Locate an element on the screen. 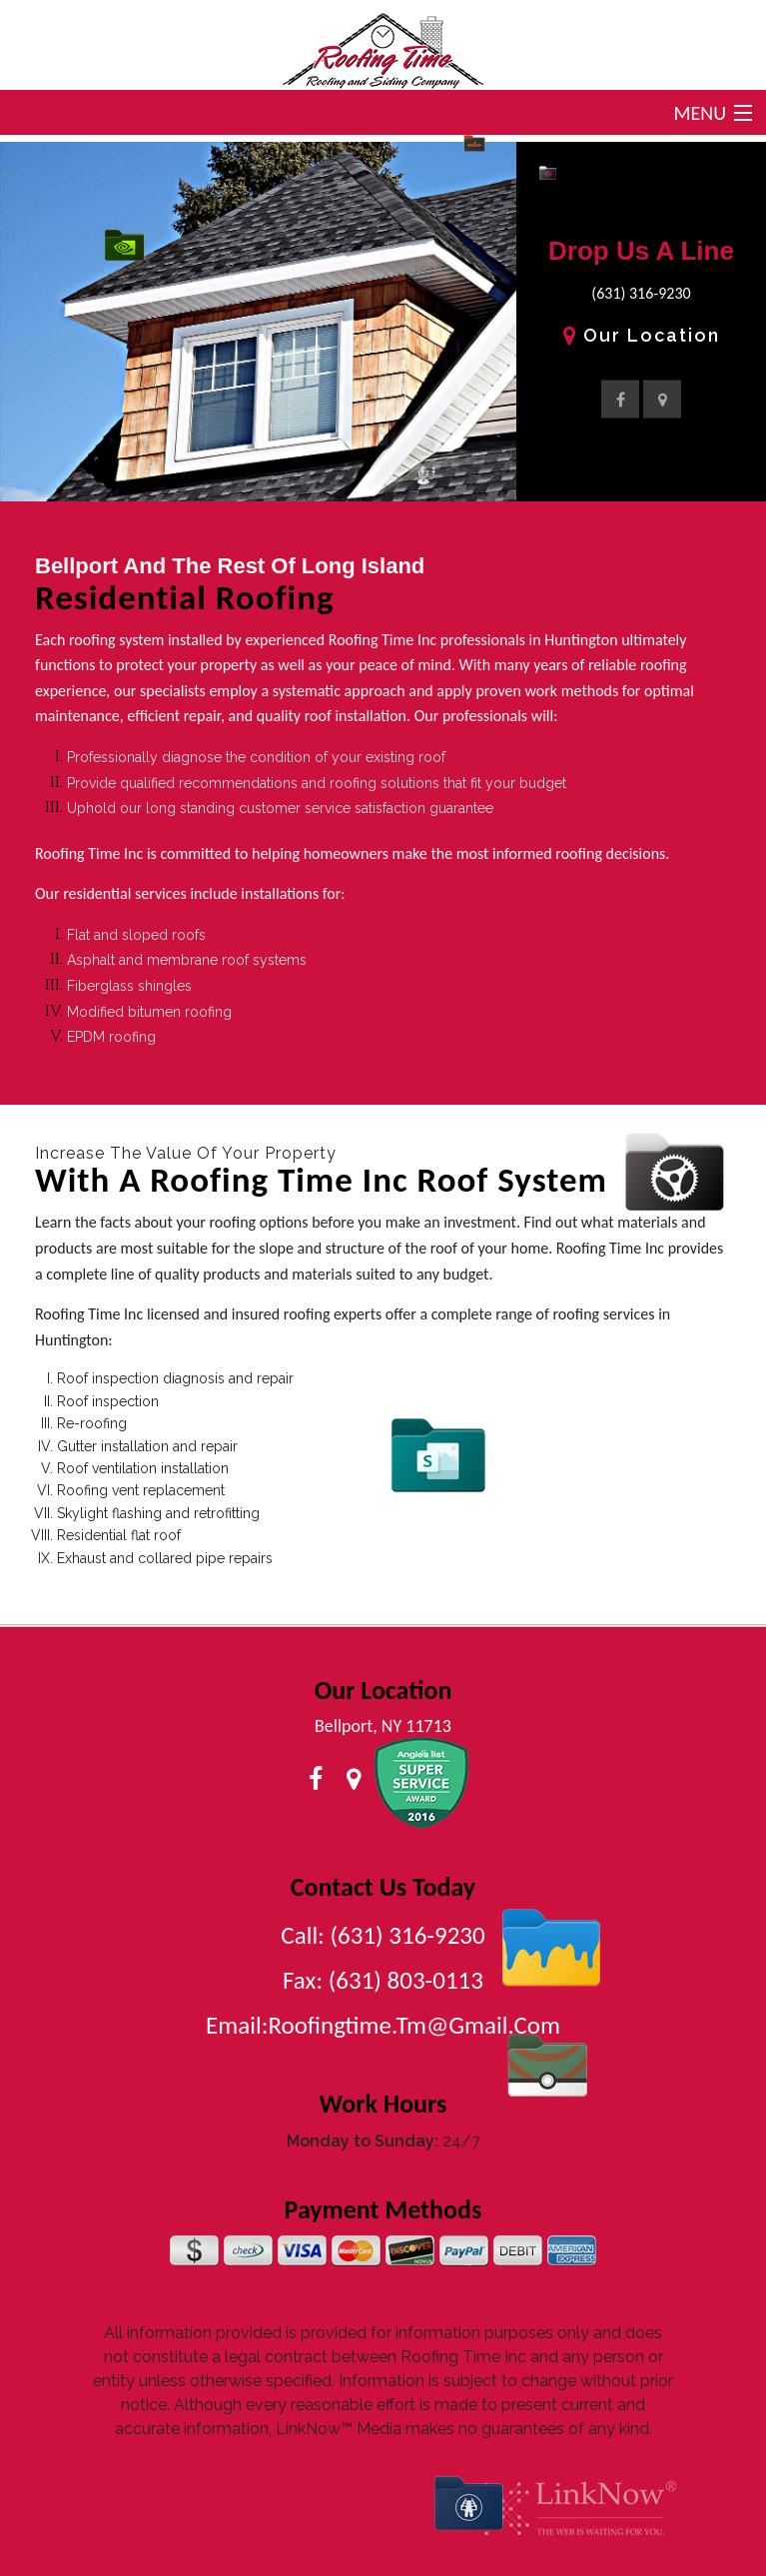  folder containing ember.js project files is located at coordinates (474, 144).